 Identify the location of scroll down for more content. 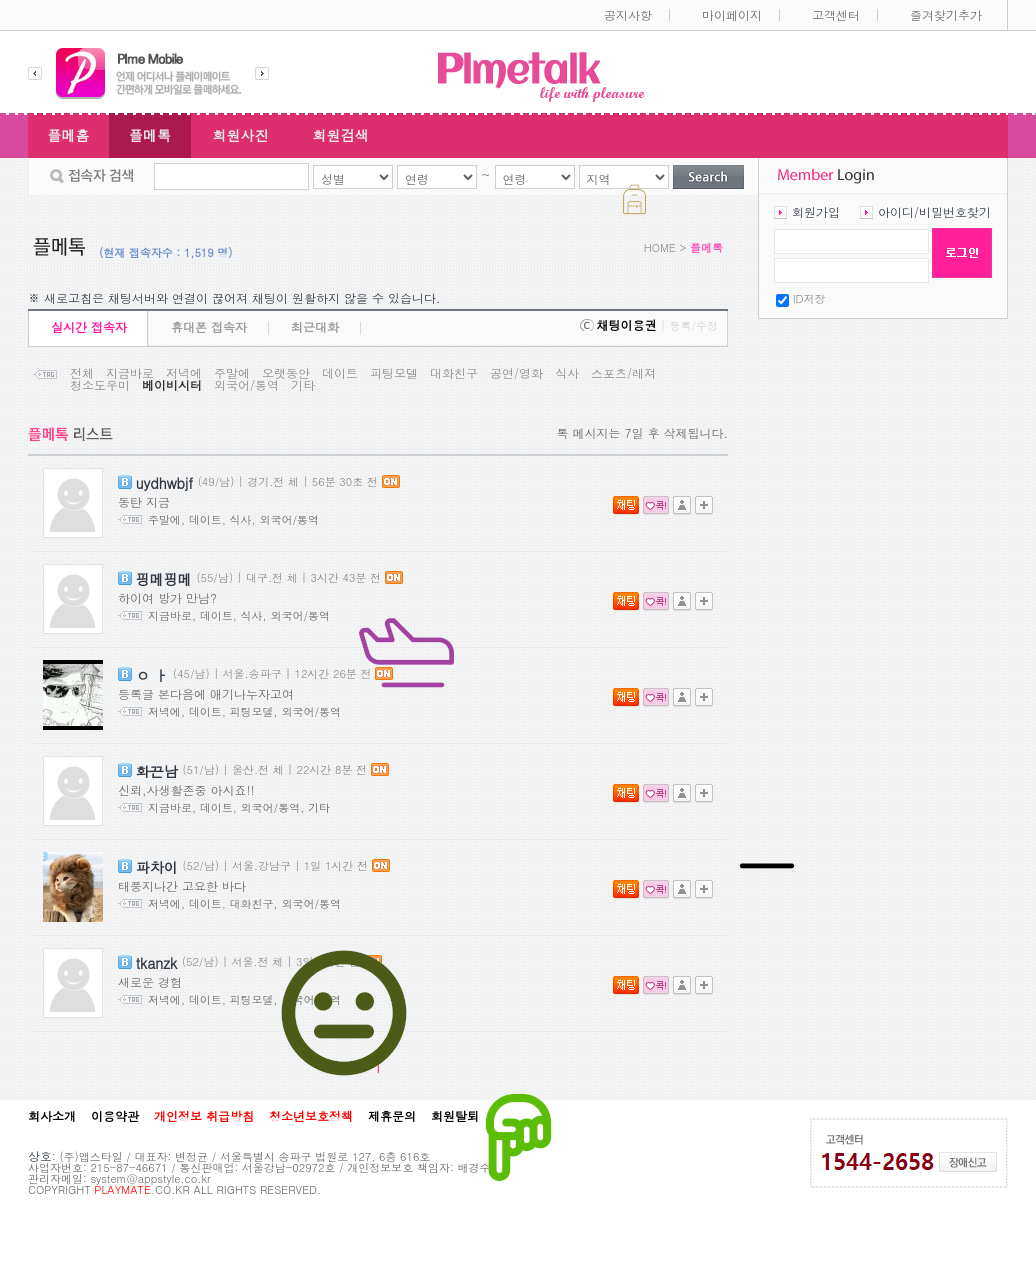
(518, 1137).